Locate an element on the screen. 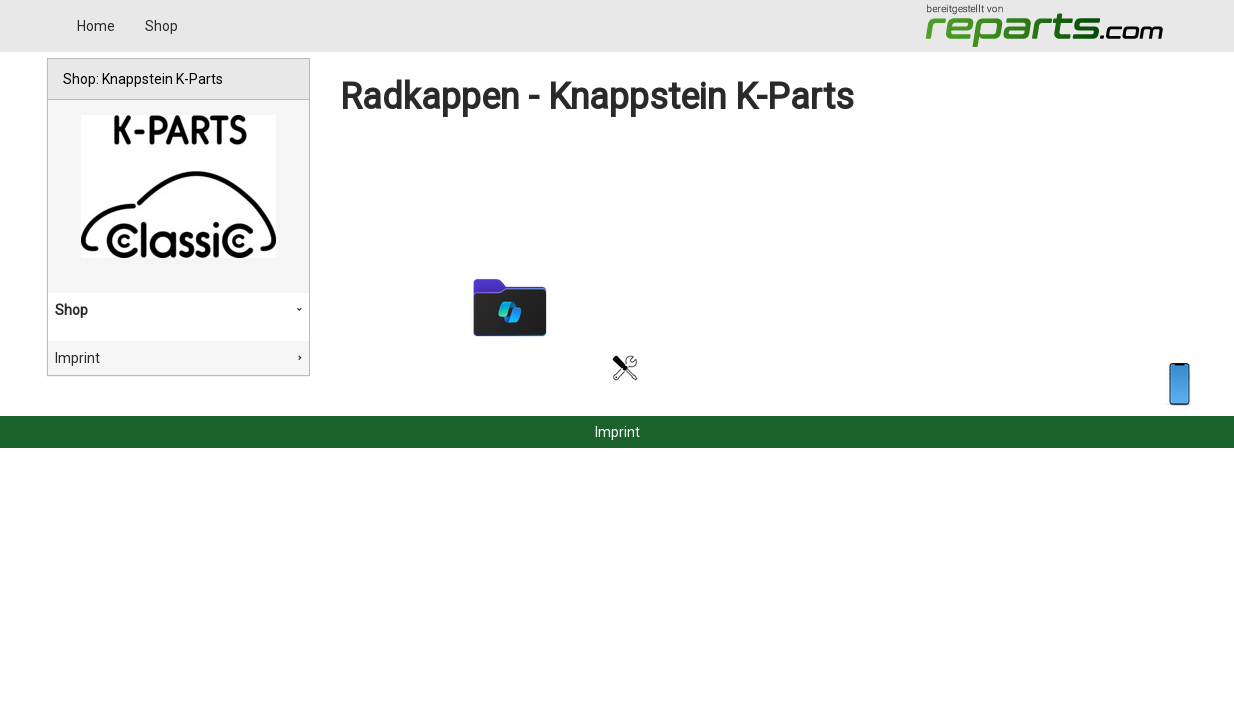 The height and width of the screenshot is (720, 1234). open folder containing Microsoft Copilot files is located at coordinates (509, 309).